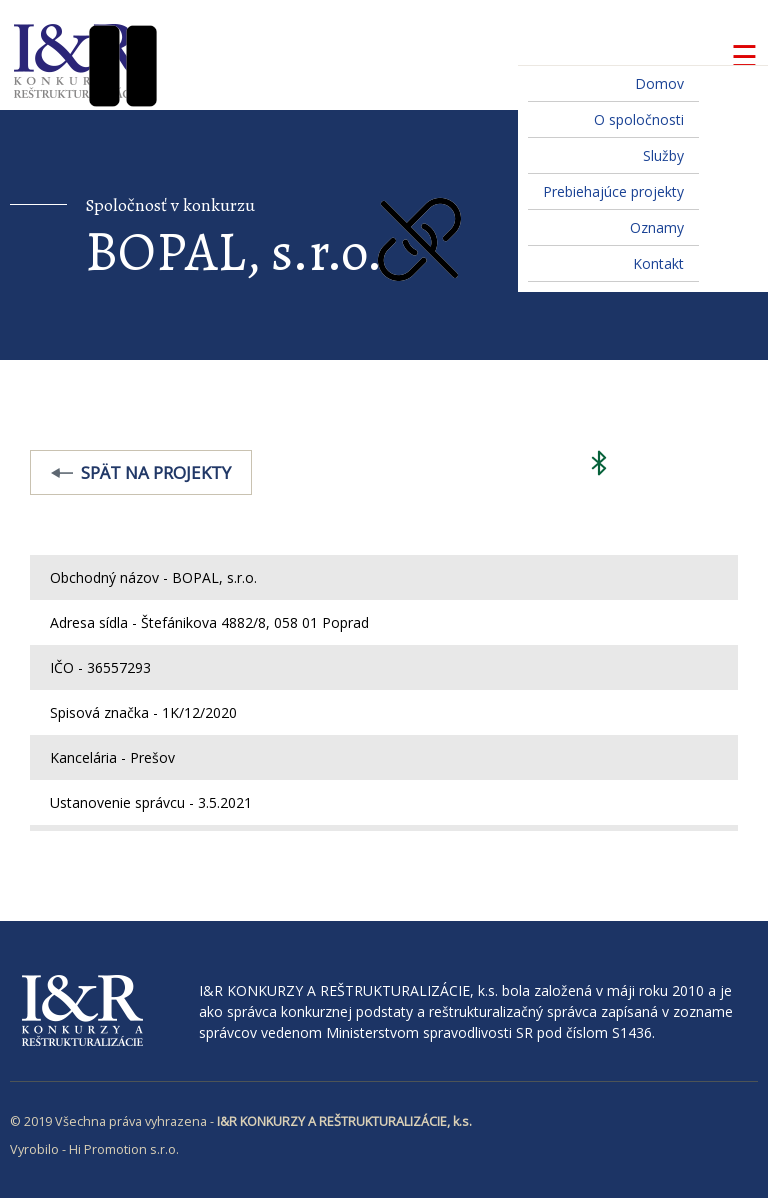  What do you see at coordinates (599, 463) in the screenshot?
I see `toggle bluetooth connectivity on or off` at bounding box center [599, 463].